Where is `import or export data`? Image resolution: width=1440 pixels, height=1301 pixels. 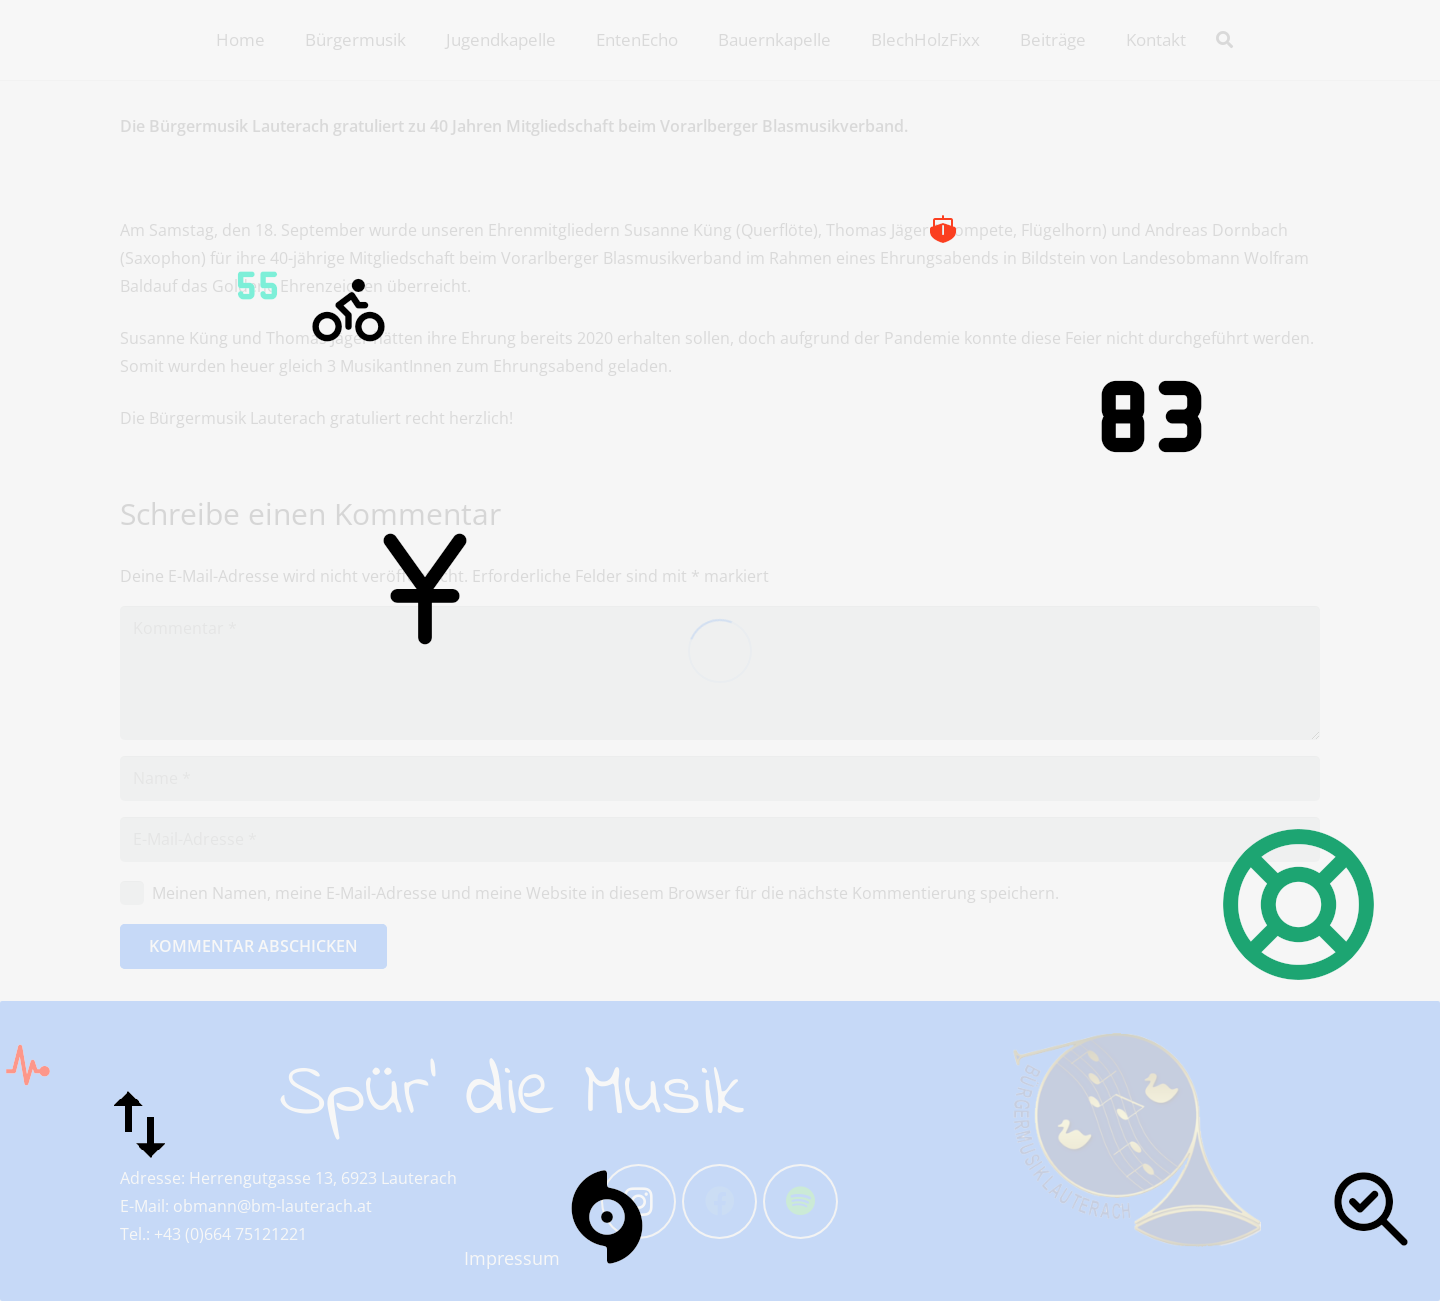
import or export data is located at coordinates (139, 1124).